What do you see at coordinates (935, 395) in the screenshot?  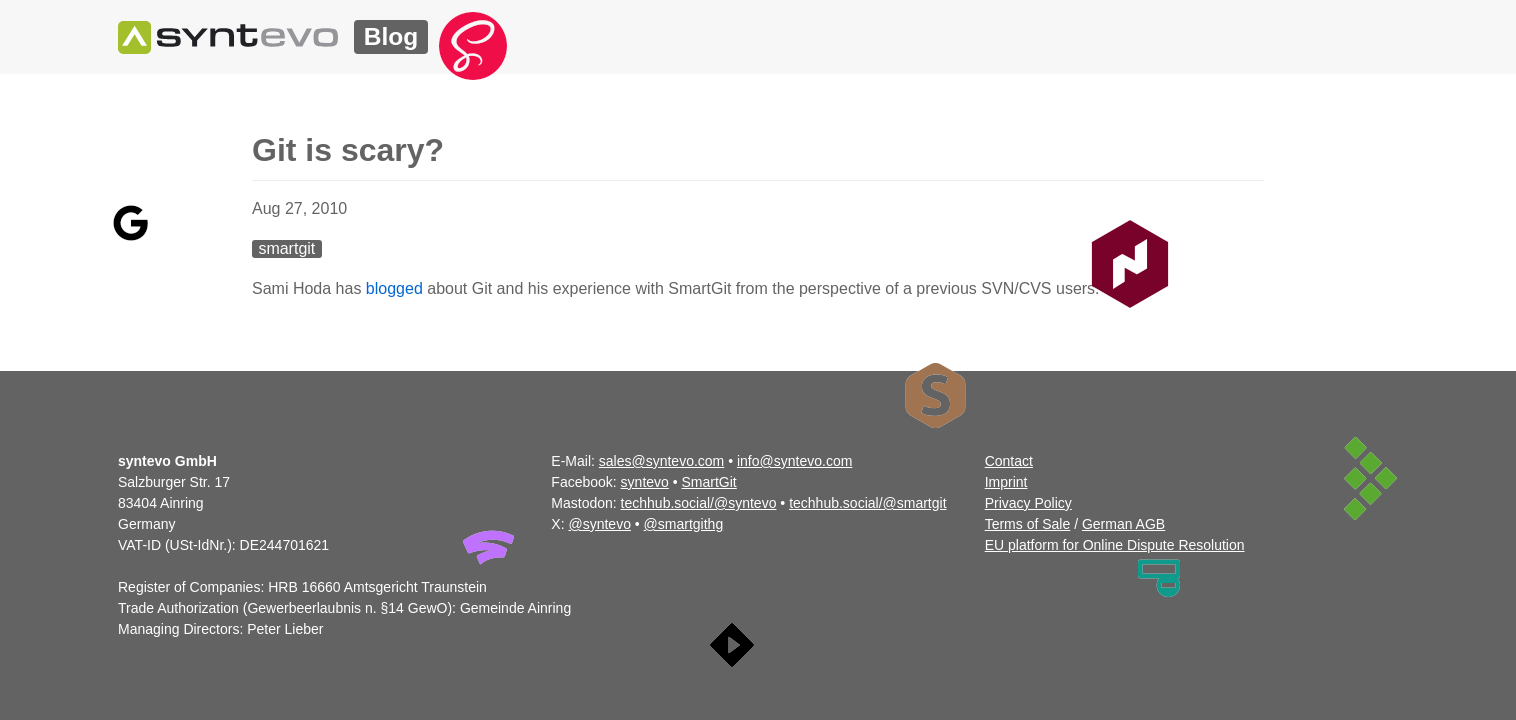 I see `visit the SPOJ competitive programming platform` at bounding box center [935, 395].